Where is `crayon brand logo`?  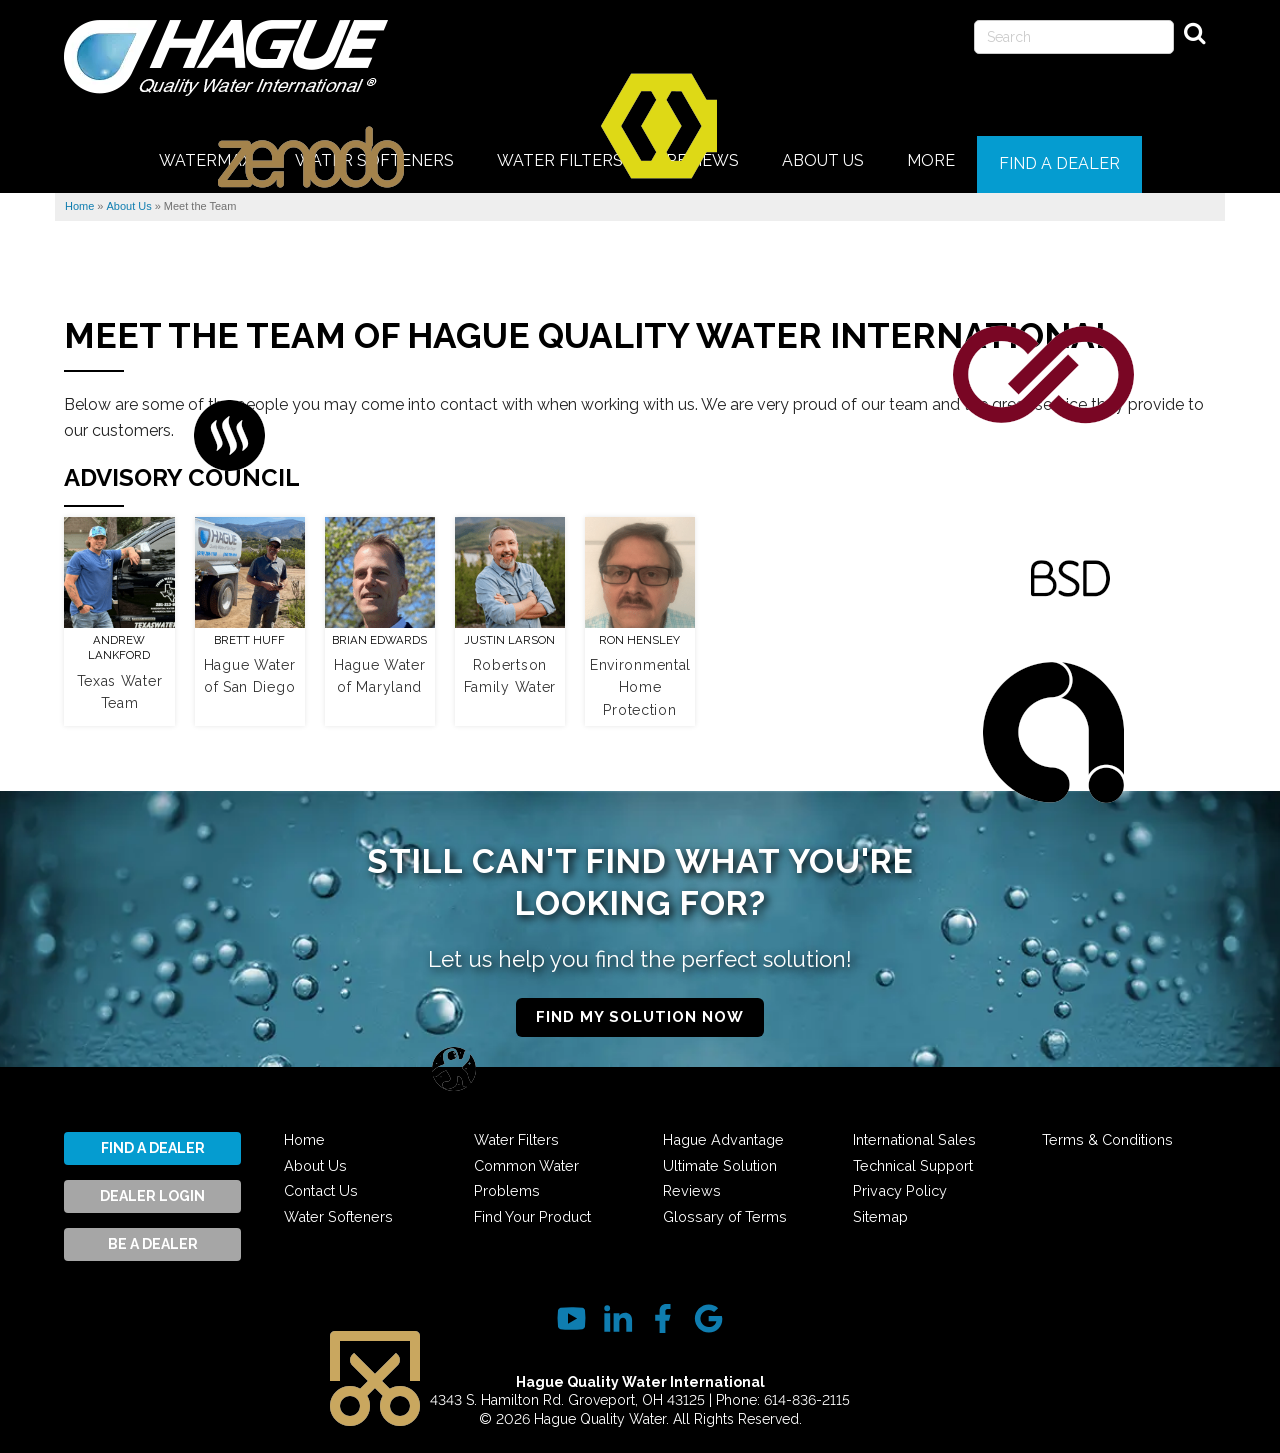 crayon brand logo is located at coordinates (1043, 374).